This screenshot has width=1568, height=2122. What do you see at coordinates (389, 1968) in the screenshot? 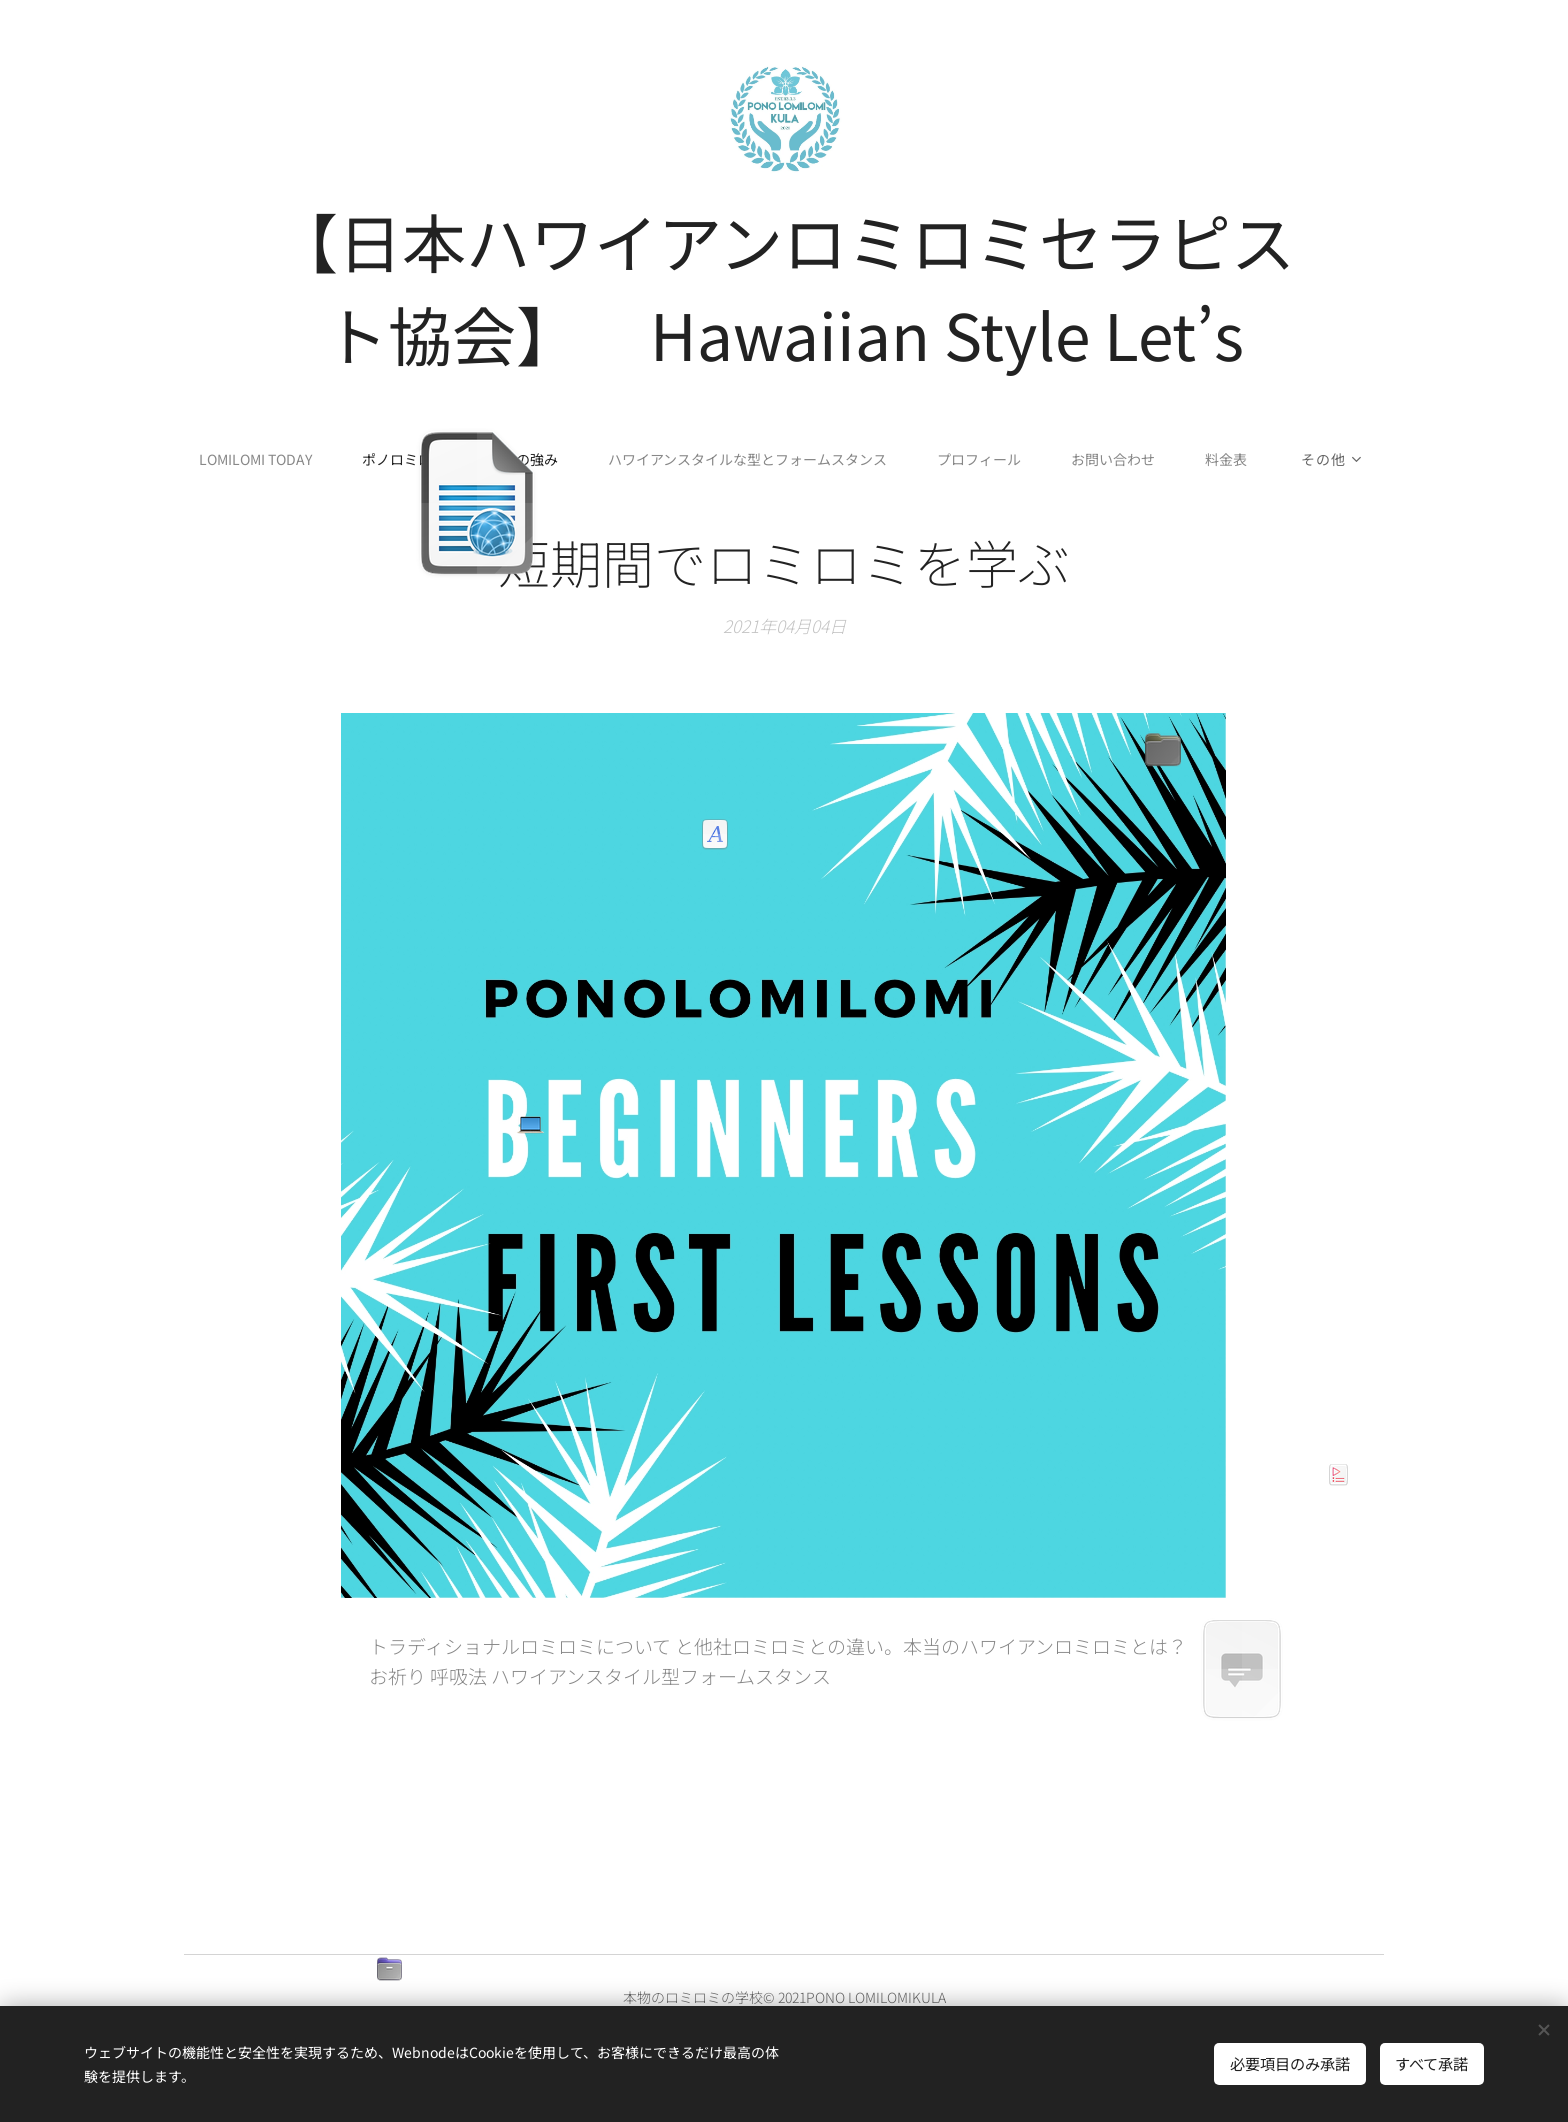
I see `open the file manager application` at bounding box center [389, 1968].